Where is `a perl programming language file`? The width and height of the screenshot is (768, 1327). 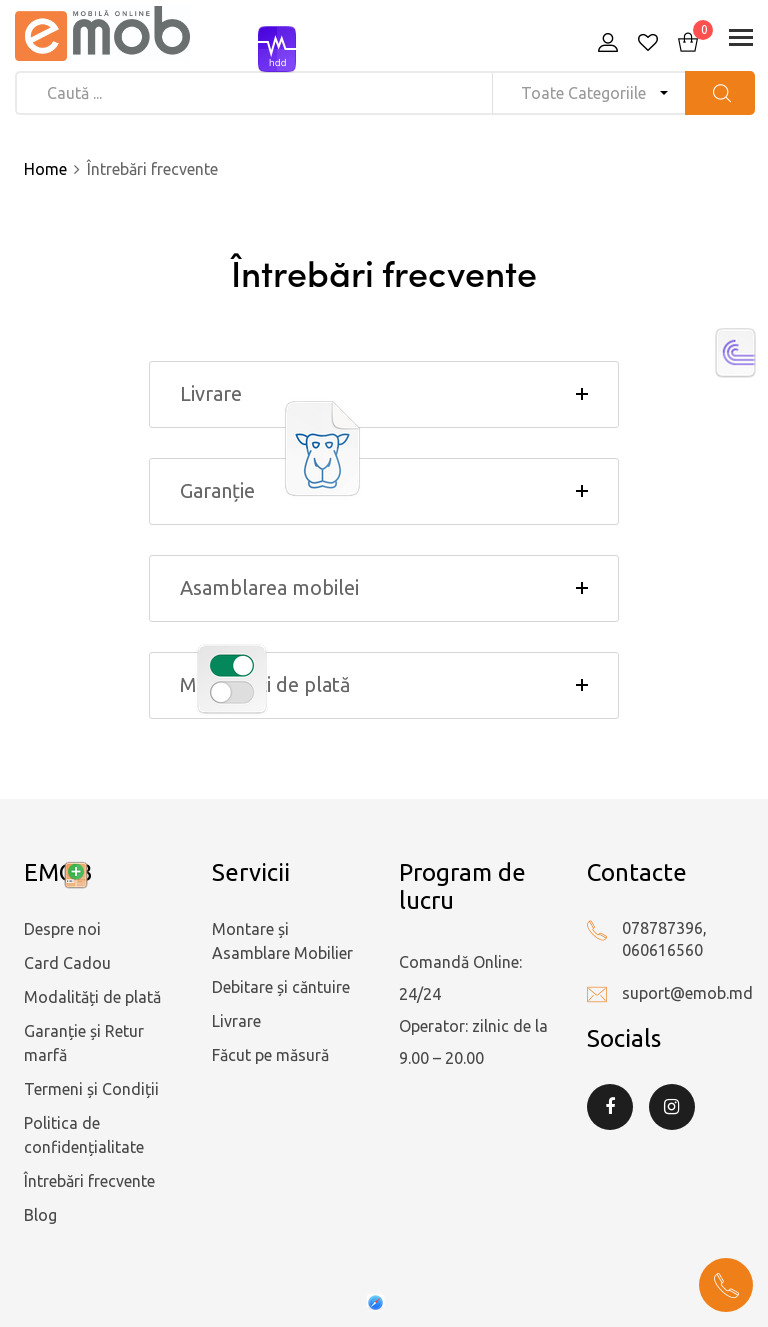 a perl programming language file is located at coordinates (322, 448).